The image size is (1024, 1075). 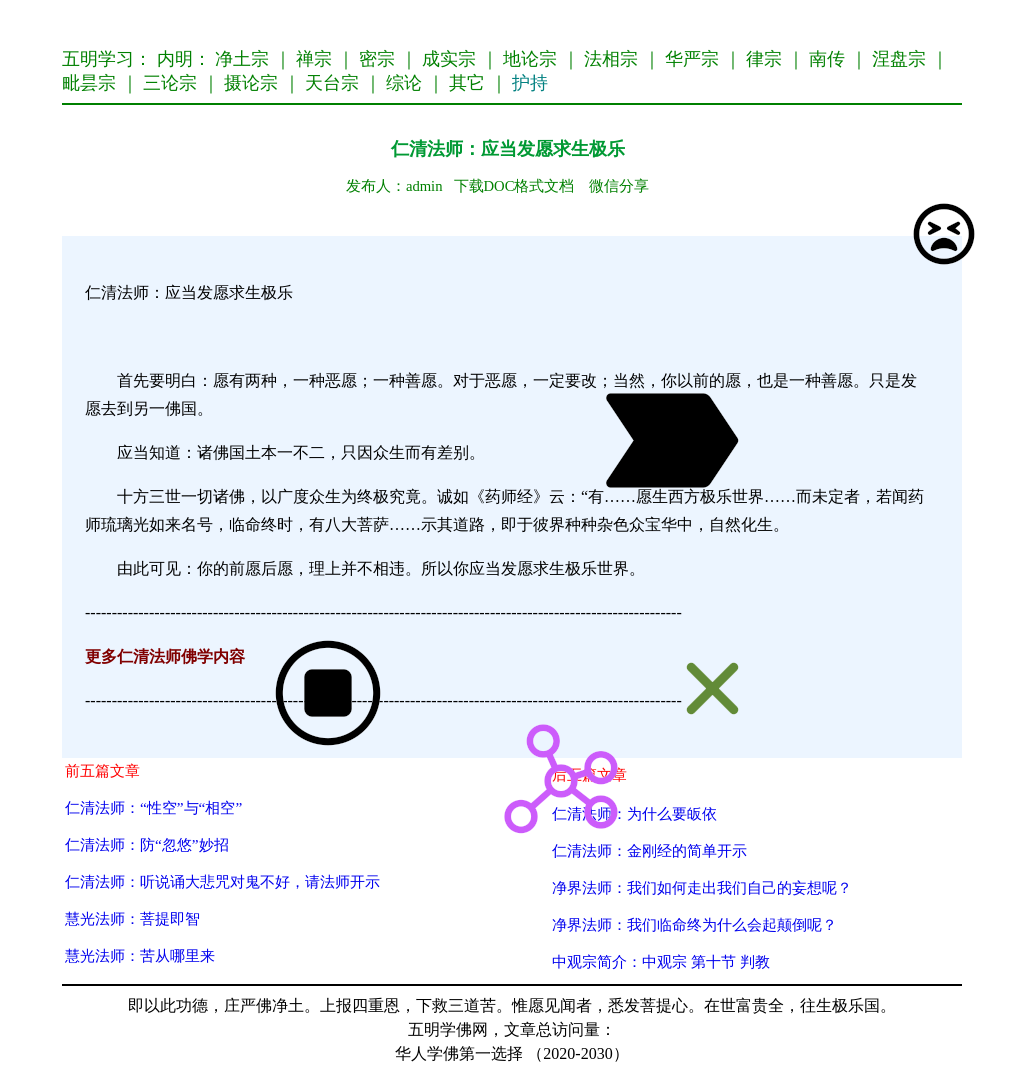 What do you see at coordinates (561, 781) in the screenshot?
I see `view network connections or relationships` at bounding box center [561, 781].